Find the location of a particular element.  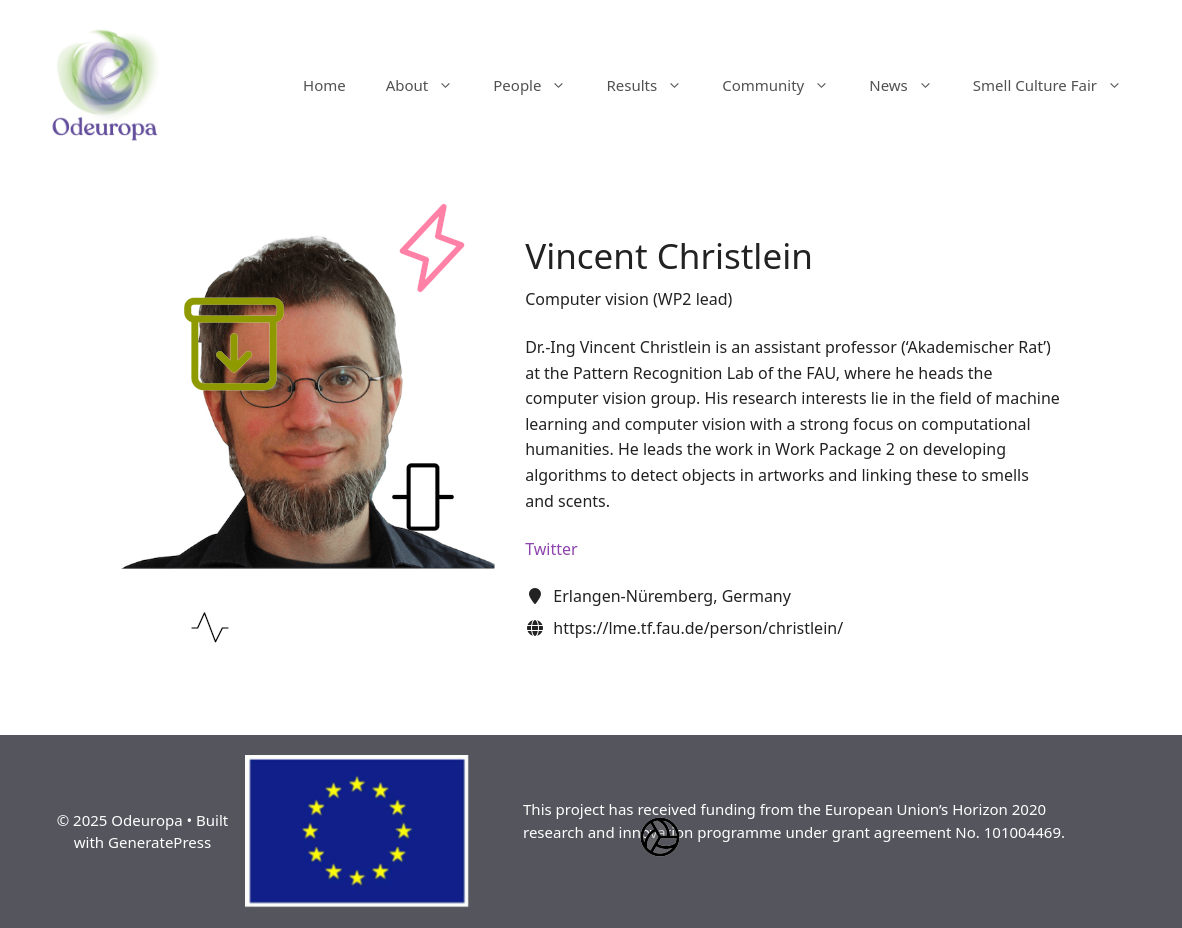

archive this item is located at coordinates (234, 344).